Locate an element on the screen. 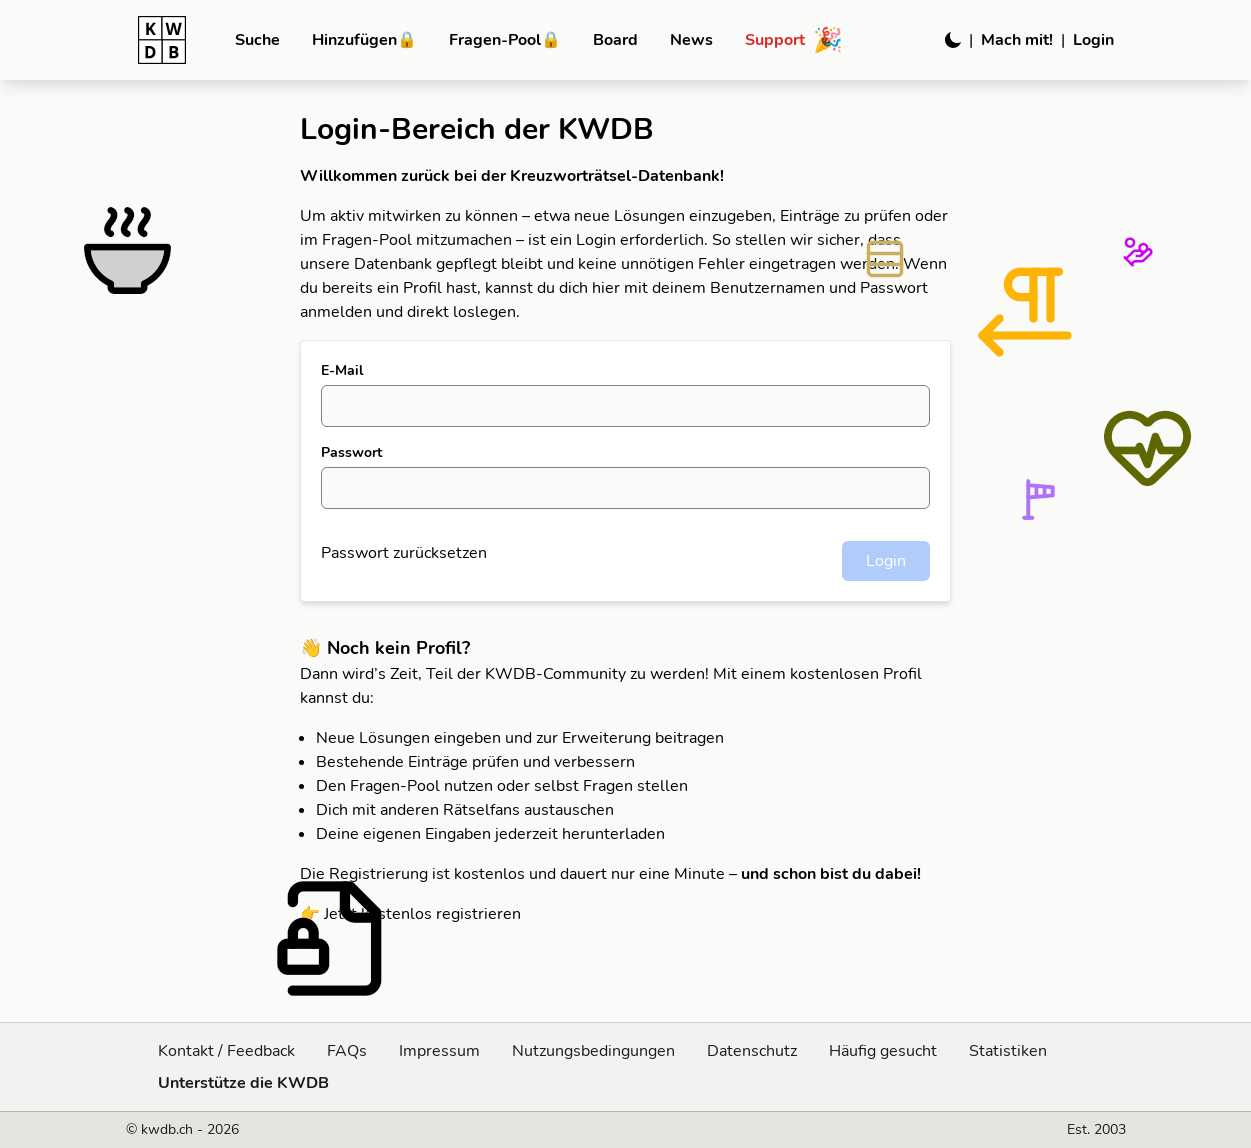 The image size is (1251, 1148). view current wind conditions is located at coordinates (1040, 499).